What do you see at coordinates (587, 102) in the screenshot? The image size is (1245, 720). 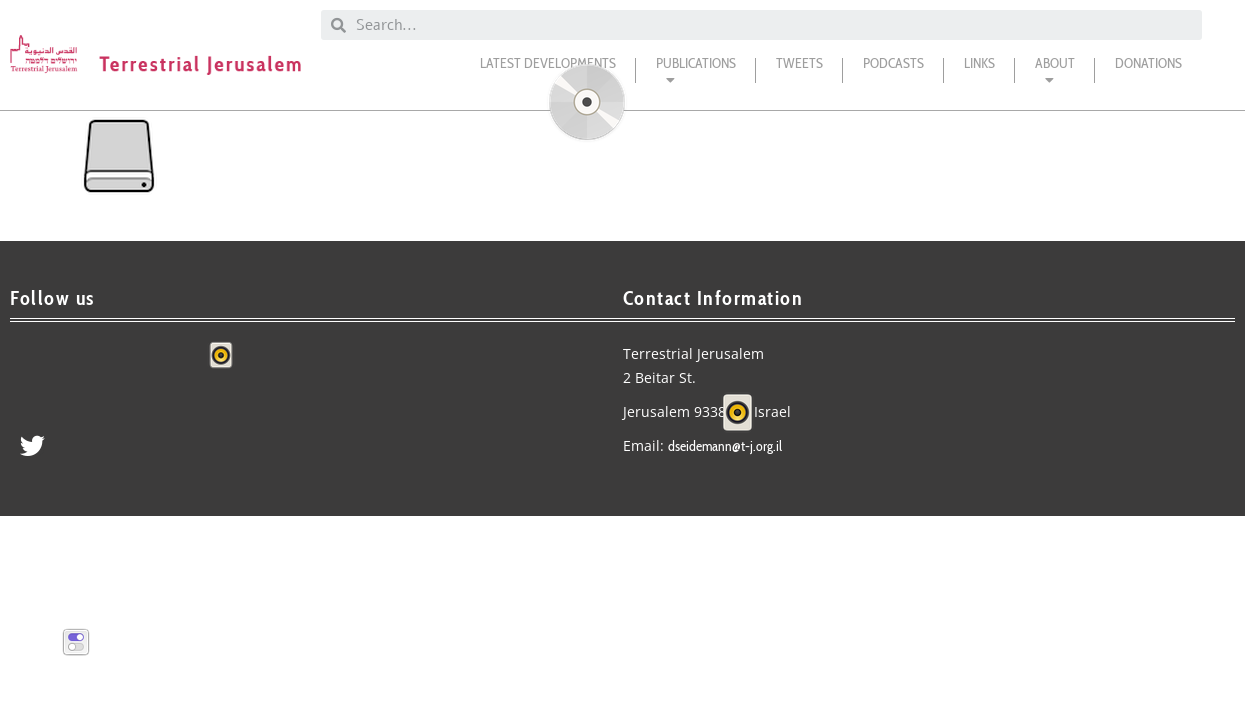 I see `access CD/DVD drive or optical media` at bounding box center [587, 102].